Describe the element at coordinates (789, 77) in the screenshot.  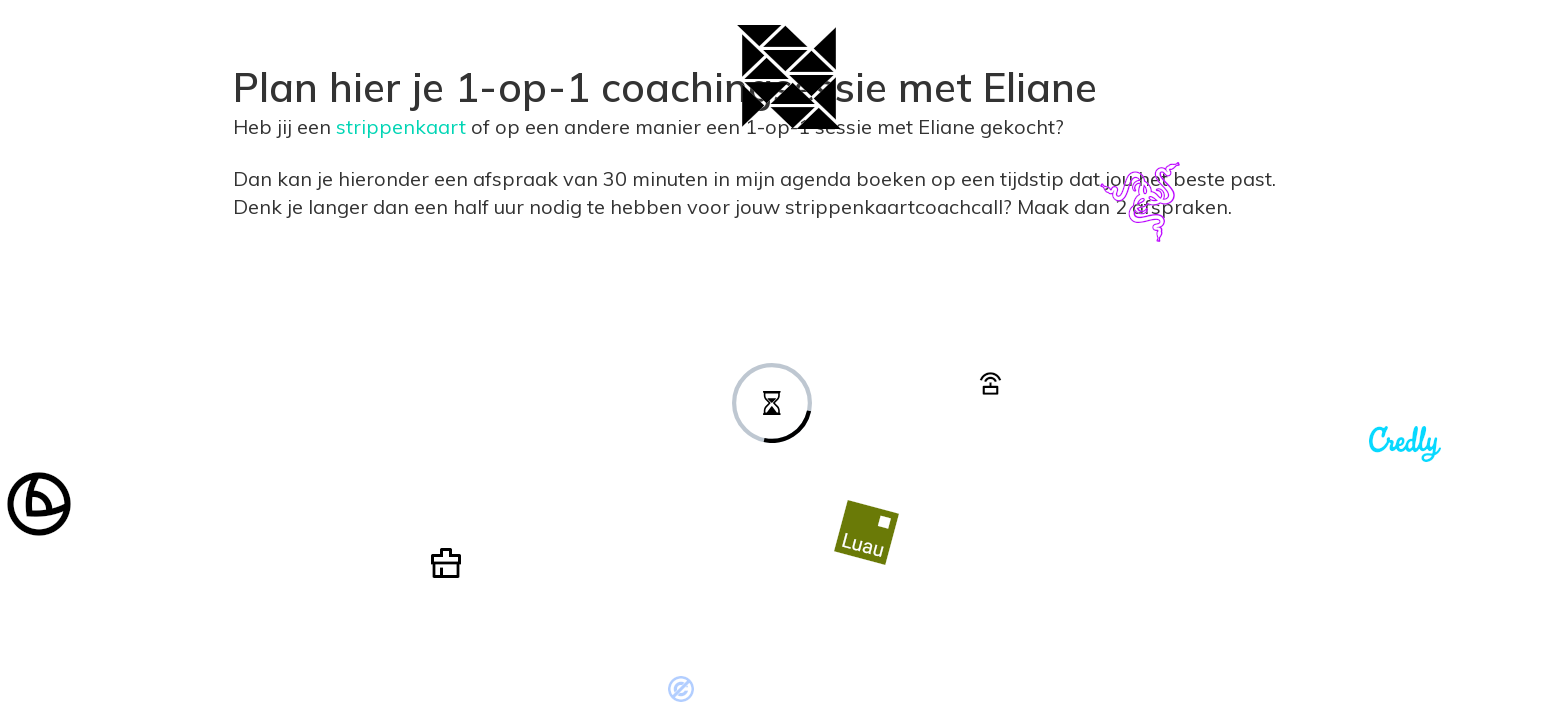
I see `NSIS (Nullsoft Scriptable Install System) logo` at that location.